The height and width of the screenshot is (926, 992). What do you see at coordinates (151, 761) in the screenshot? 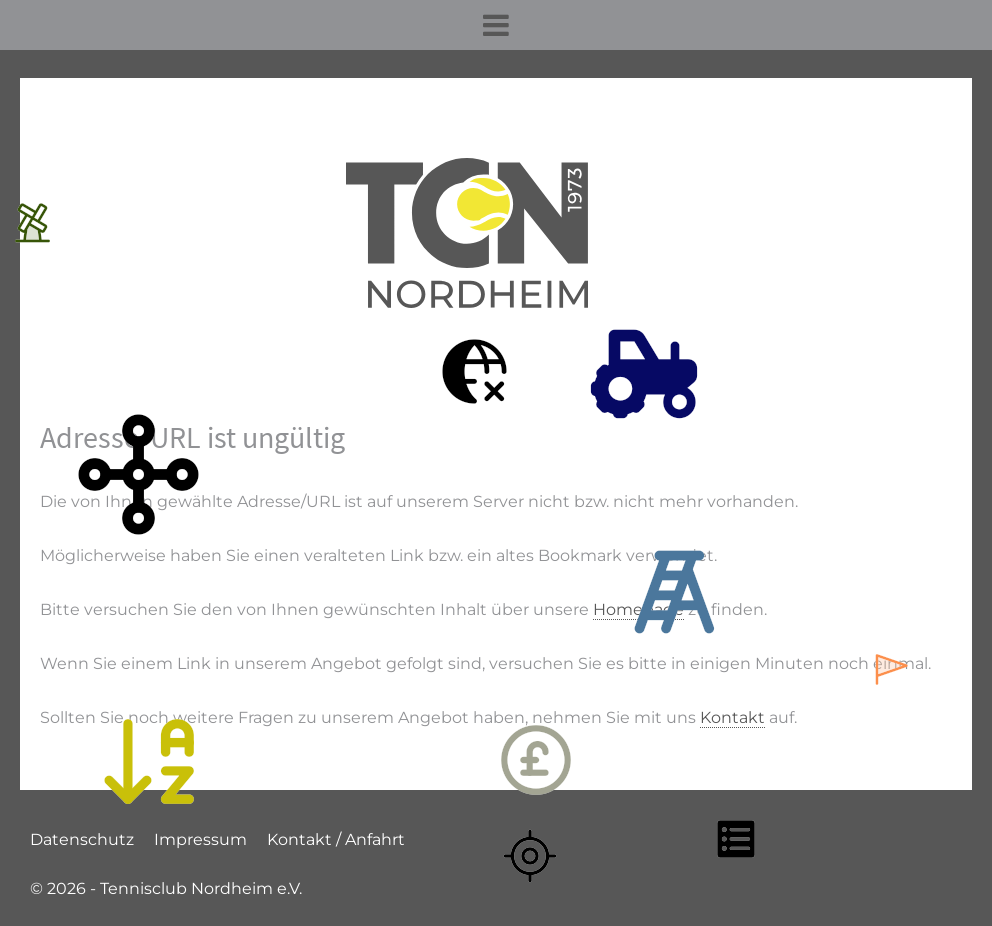
I see `sort alphabetically from A to Z` at bounding box center [151, 761].